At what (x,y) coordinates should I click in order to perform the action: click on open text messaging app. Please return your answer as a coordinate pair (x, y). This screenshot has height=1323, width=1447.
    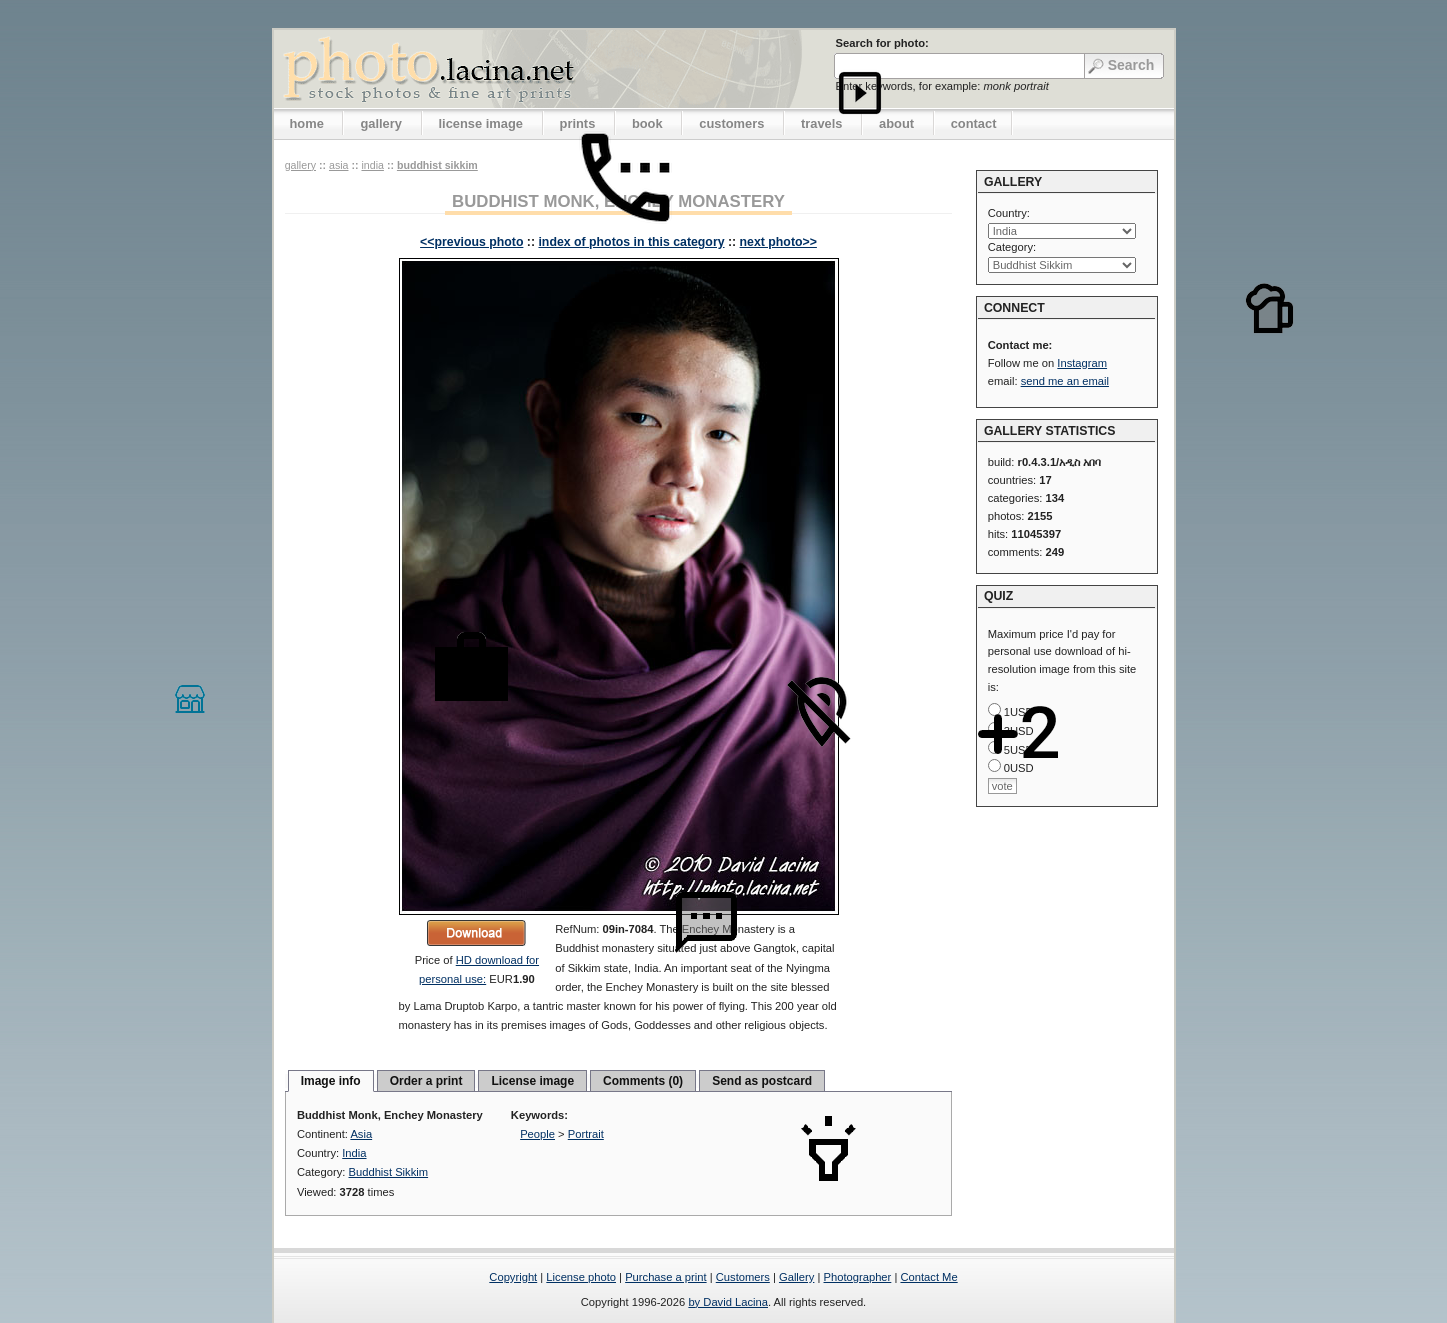
    Looking at the image, I should click on (706, 922).